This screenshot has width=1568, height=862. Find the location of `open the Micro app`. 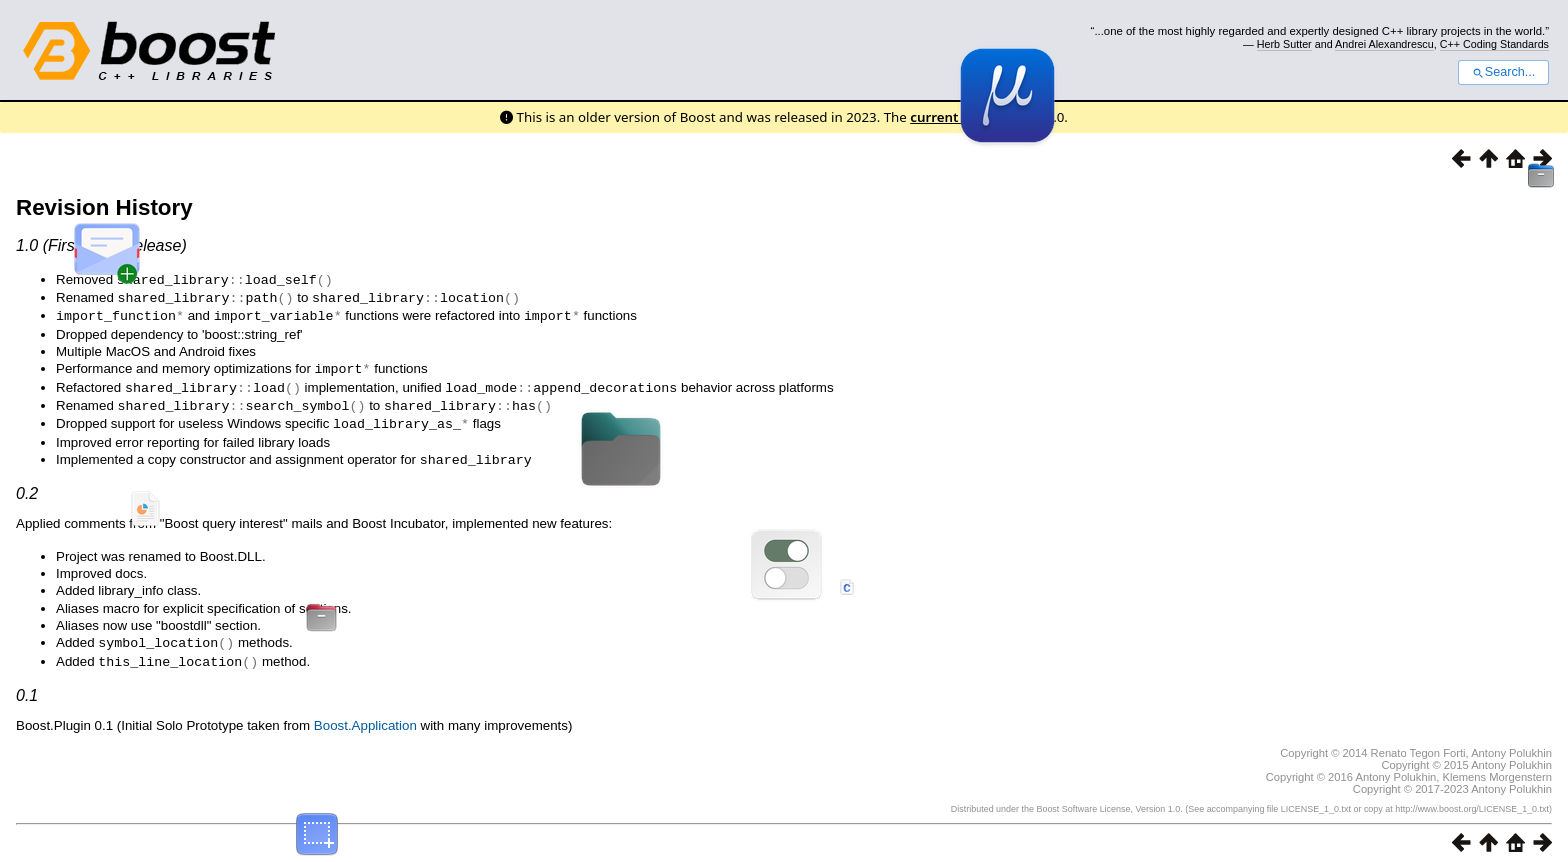

open the Micro app is located at coordinates (1007, 95).